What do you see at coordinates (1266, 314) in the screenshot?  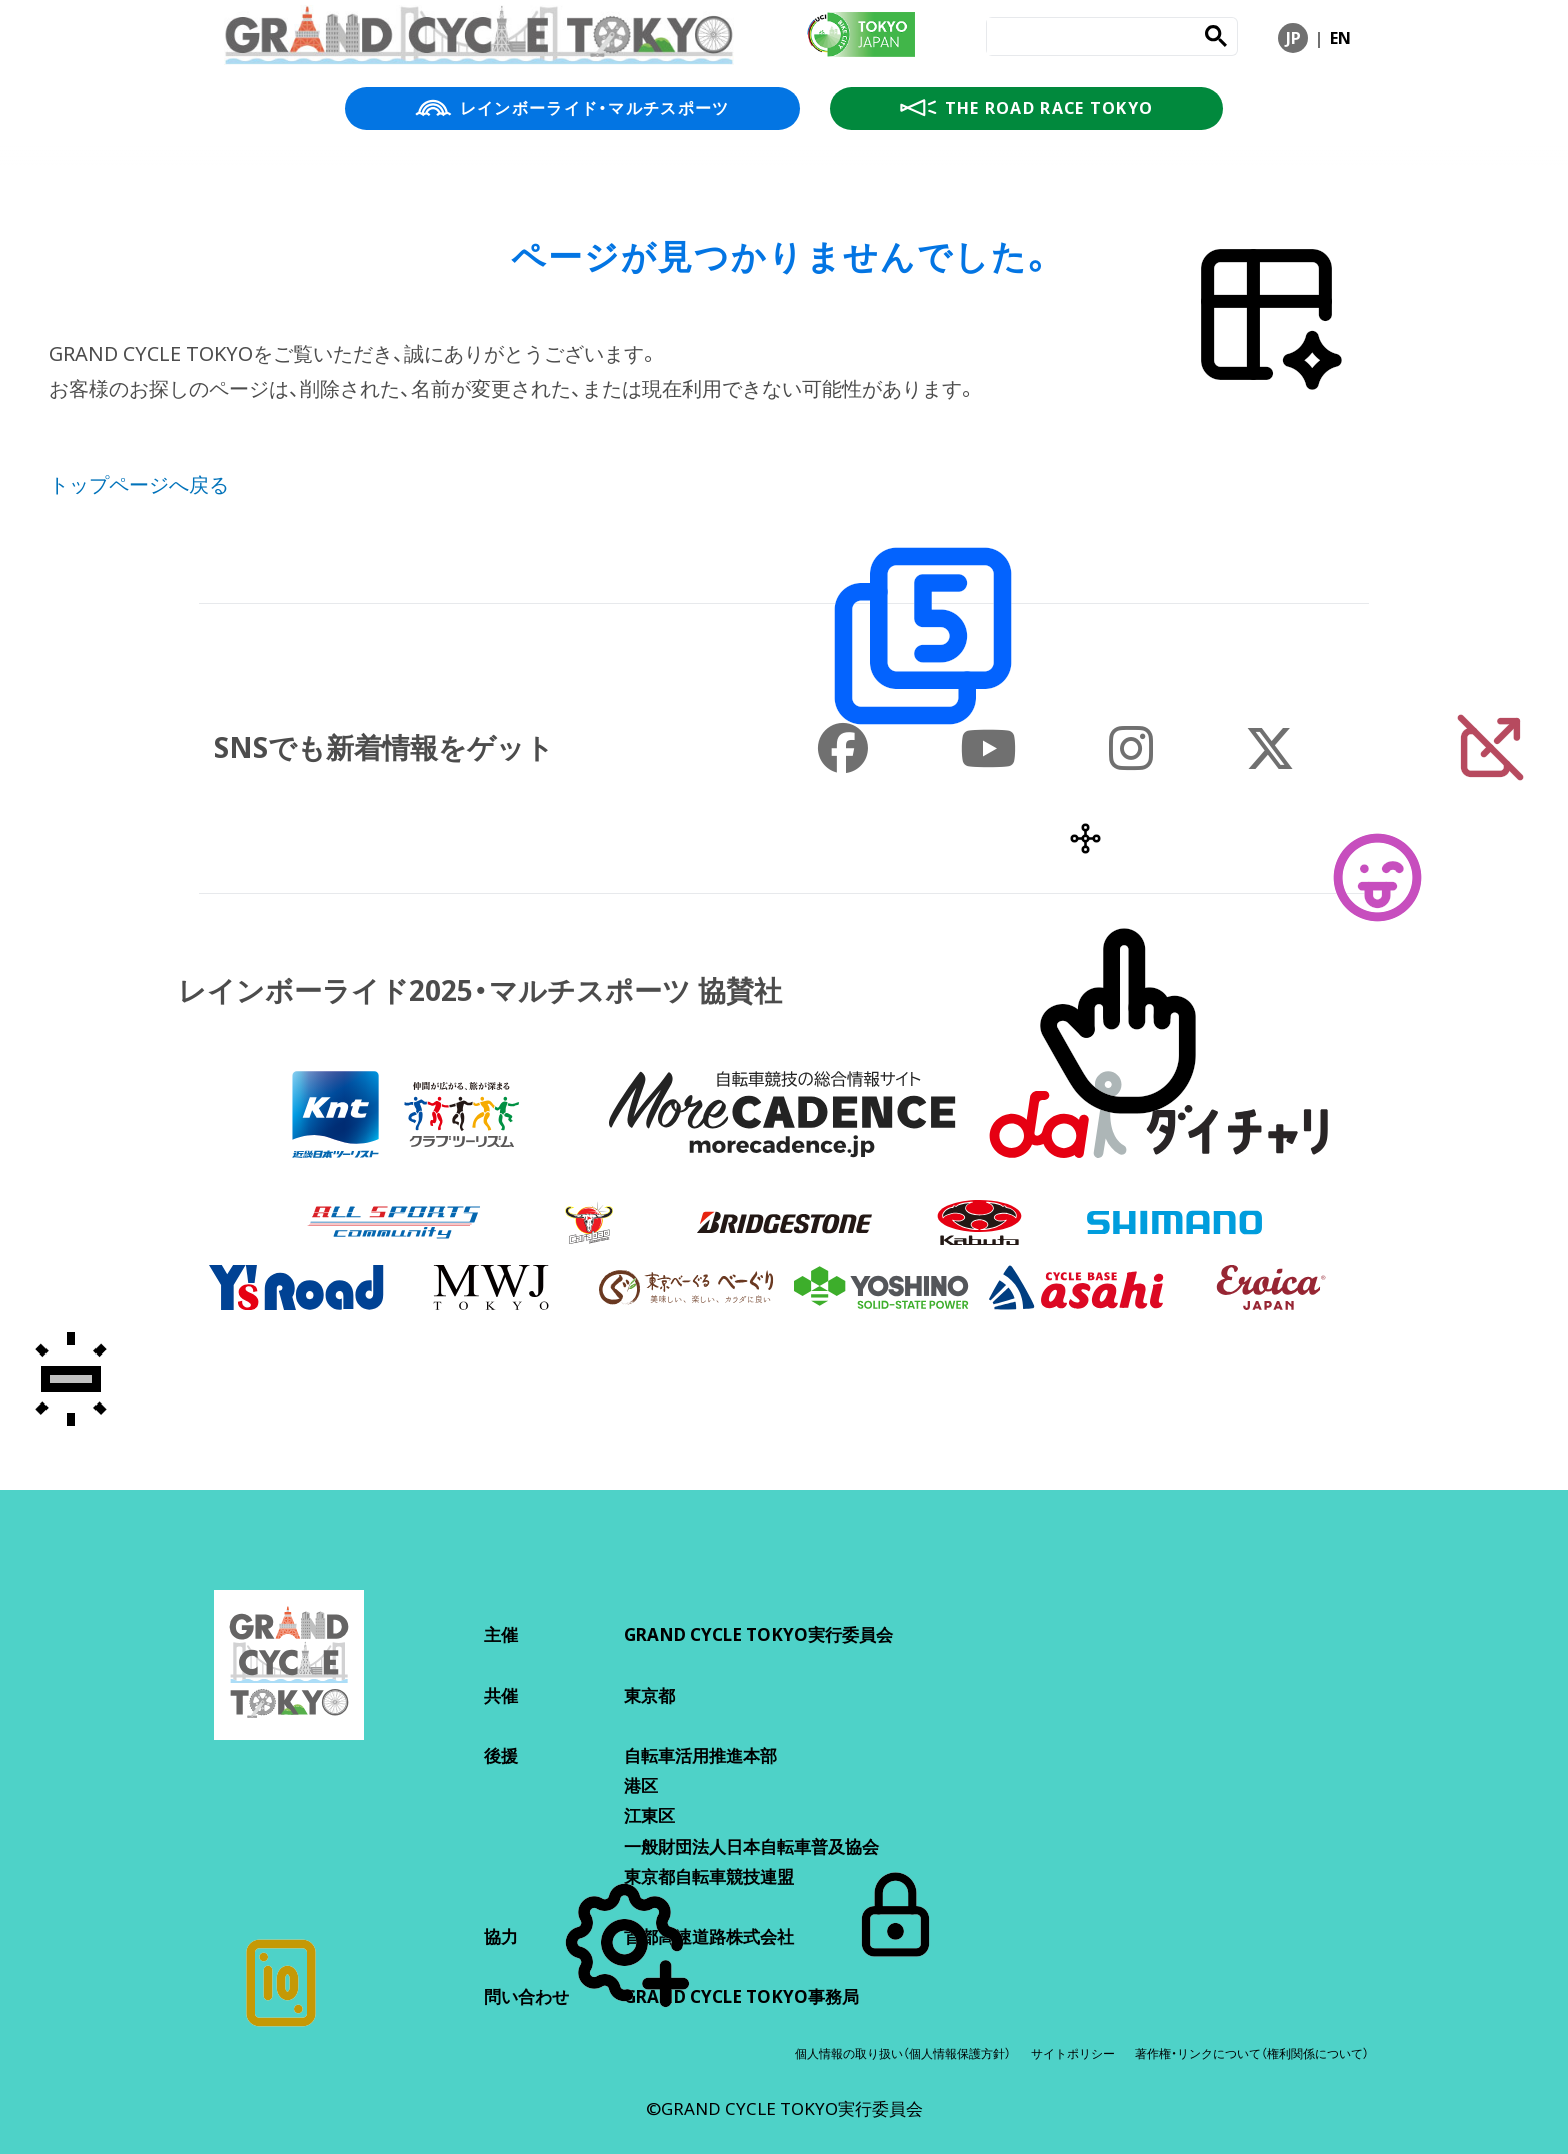 I see `generate table with AI assistance` at bounding box center [1266, 314].